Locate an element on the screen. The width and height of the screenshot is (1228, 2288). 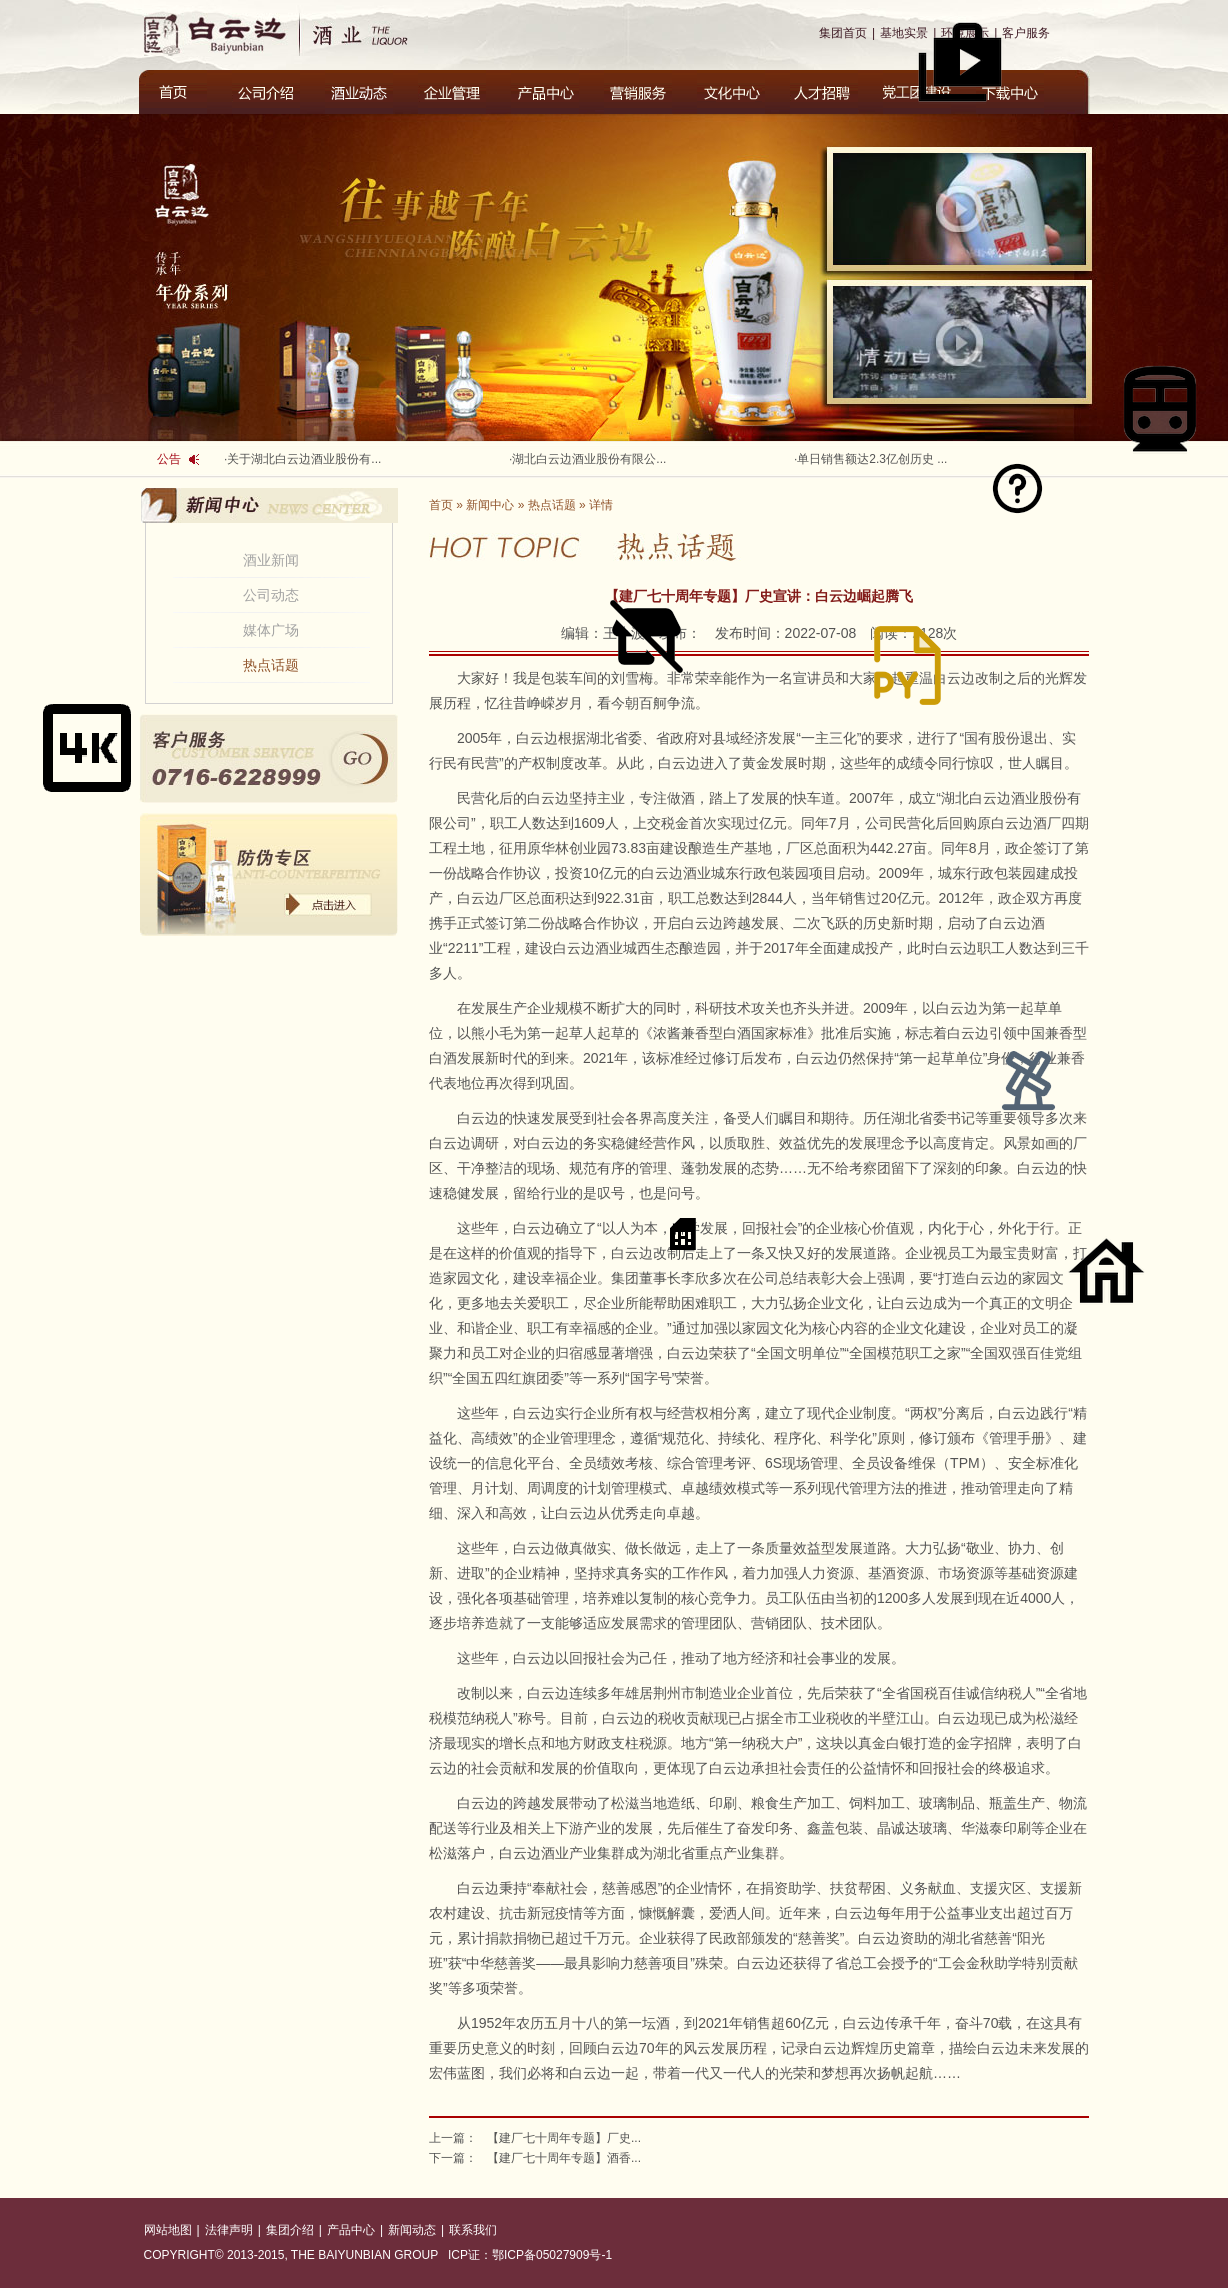
open a python file is located at coordinates (907, 665).